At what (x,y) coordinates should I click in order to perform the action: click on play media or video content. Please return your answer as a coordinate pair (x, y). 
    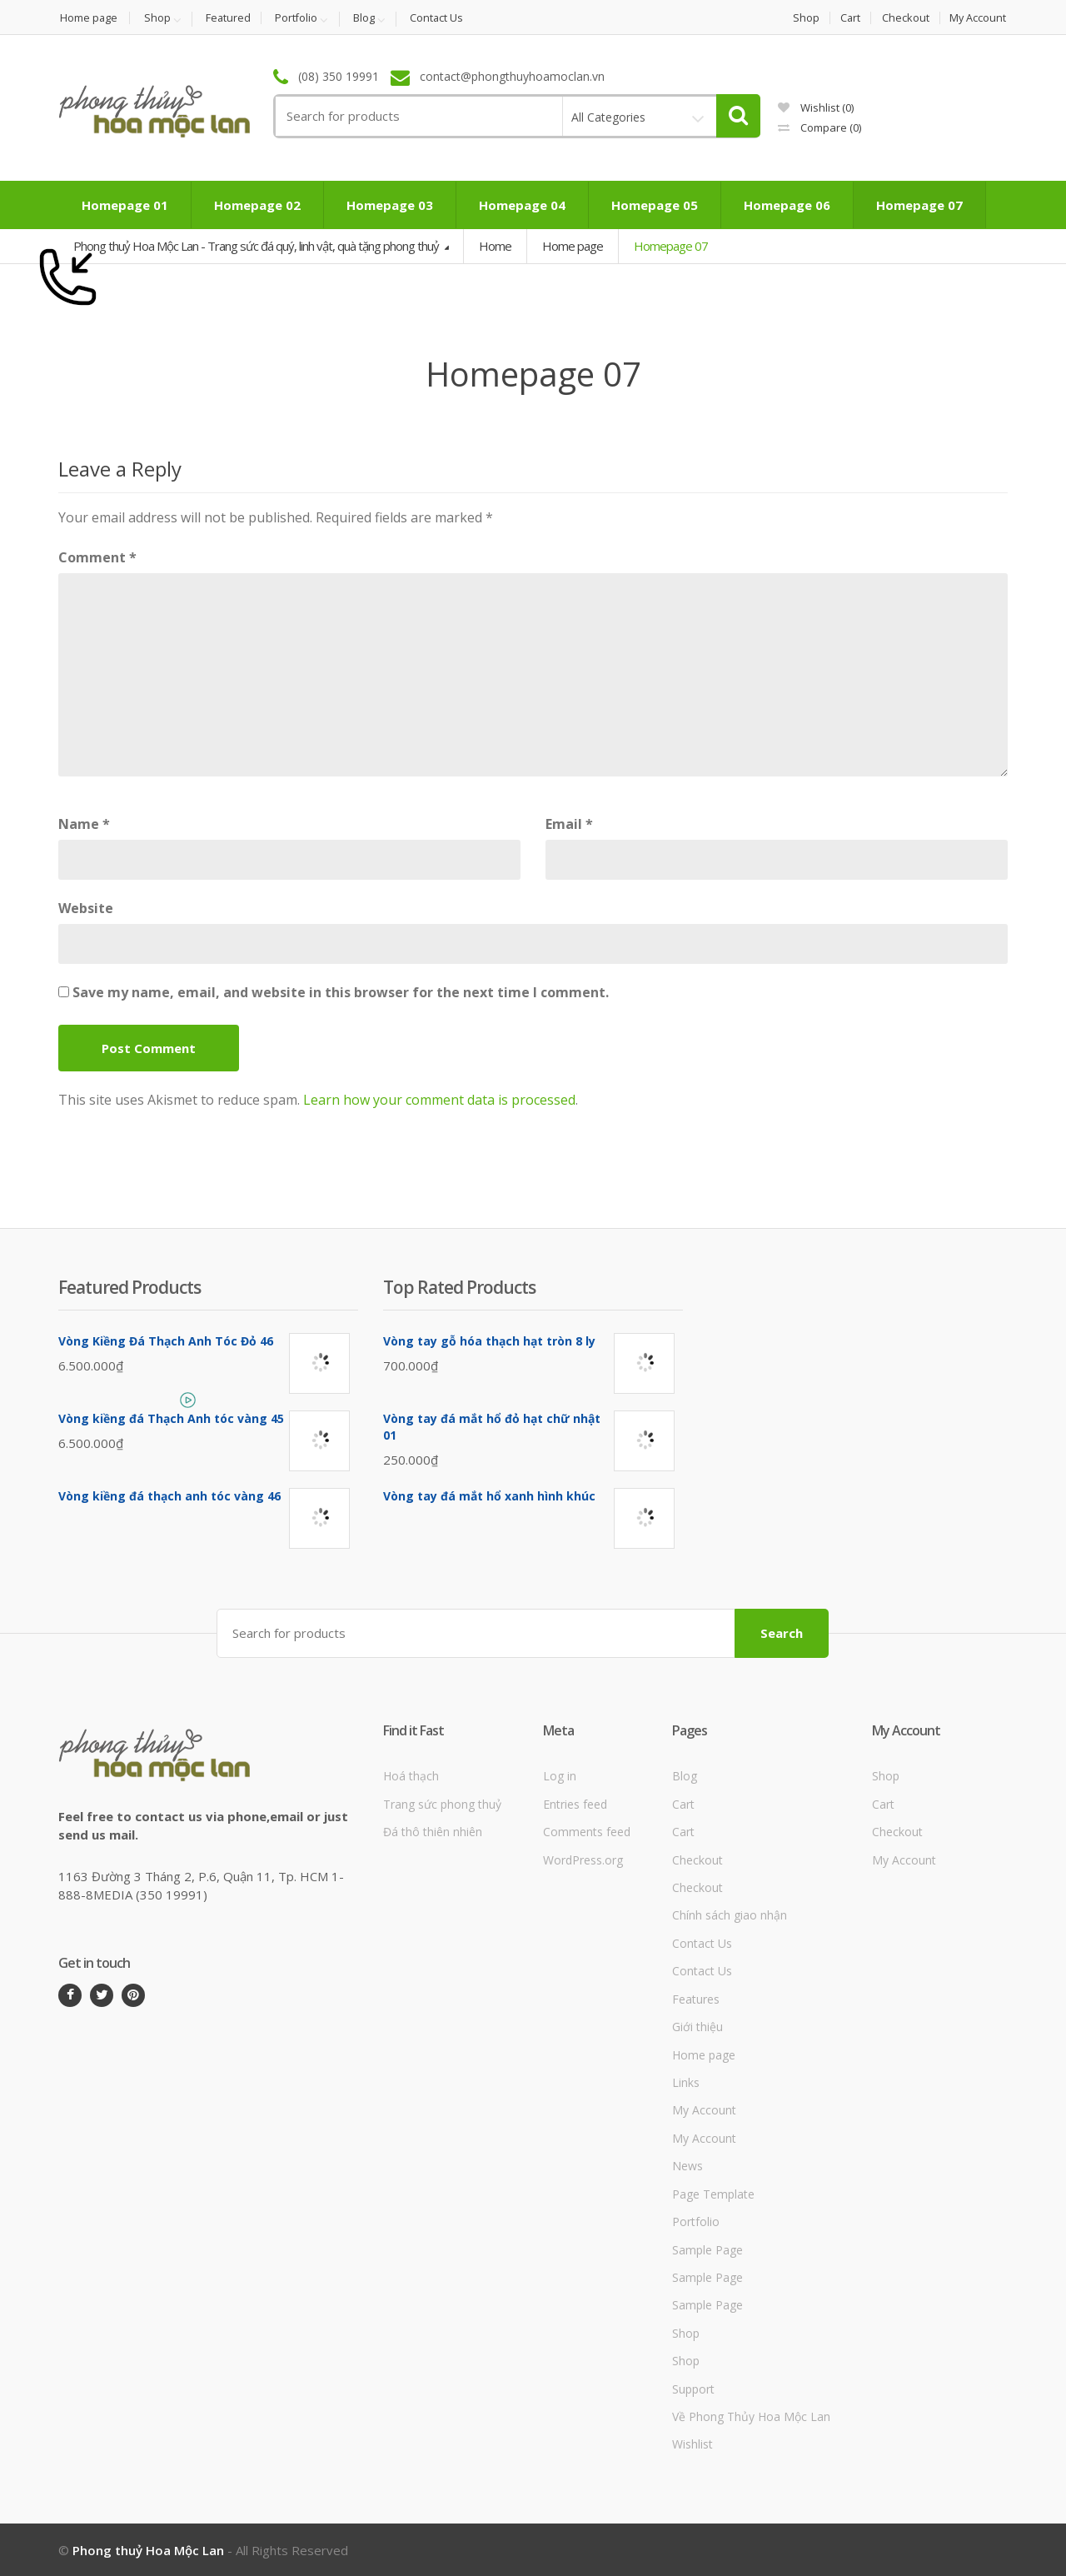
    Looking at the image, I should click on (187, 1400).